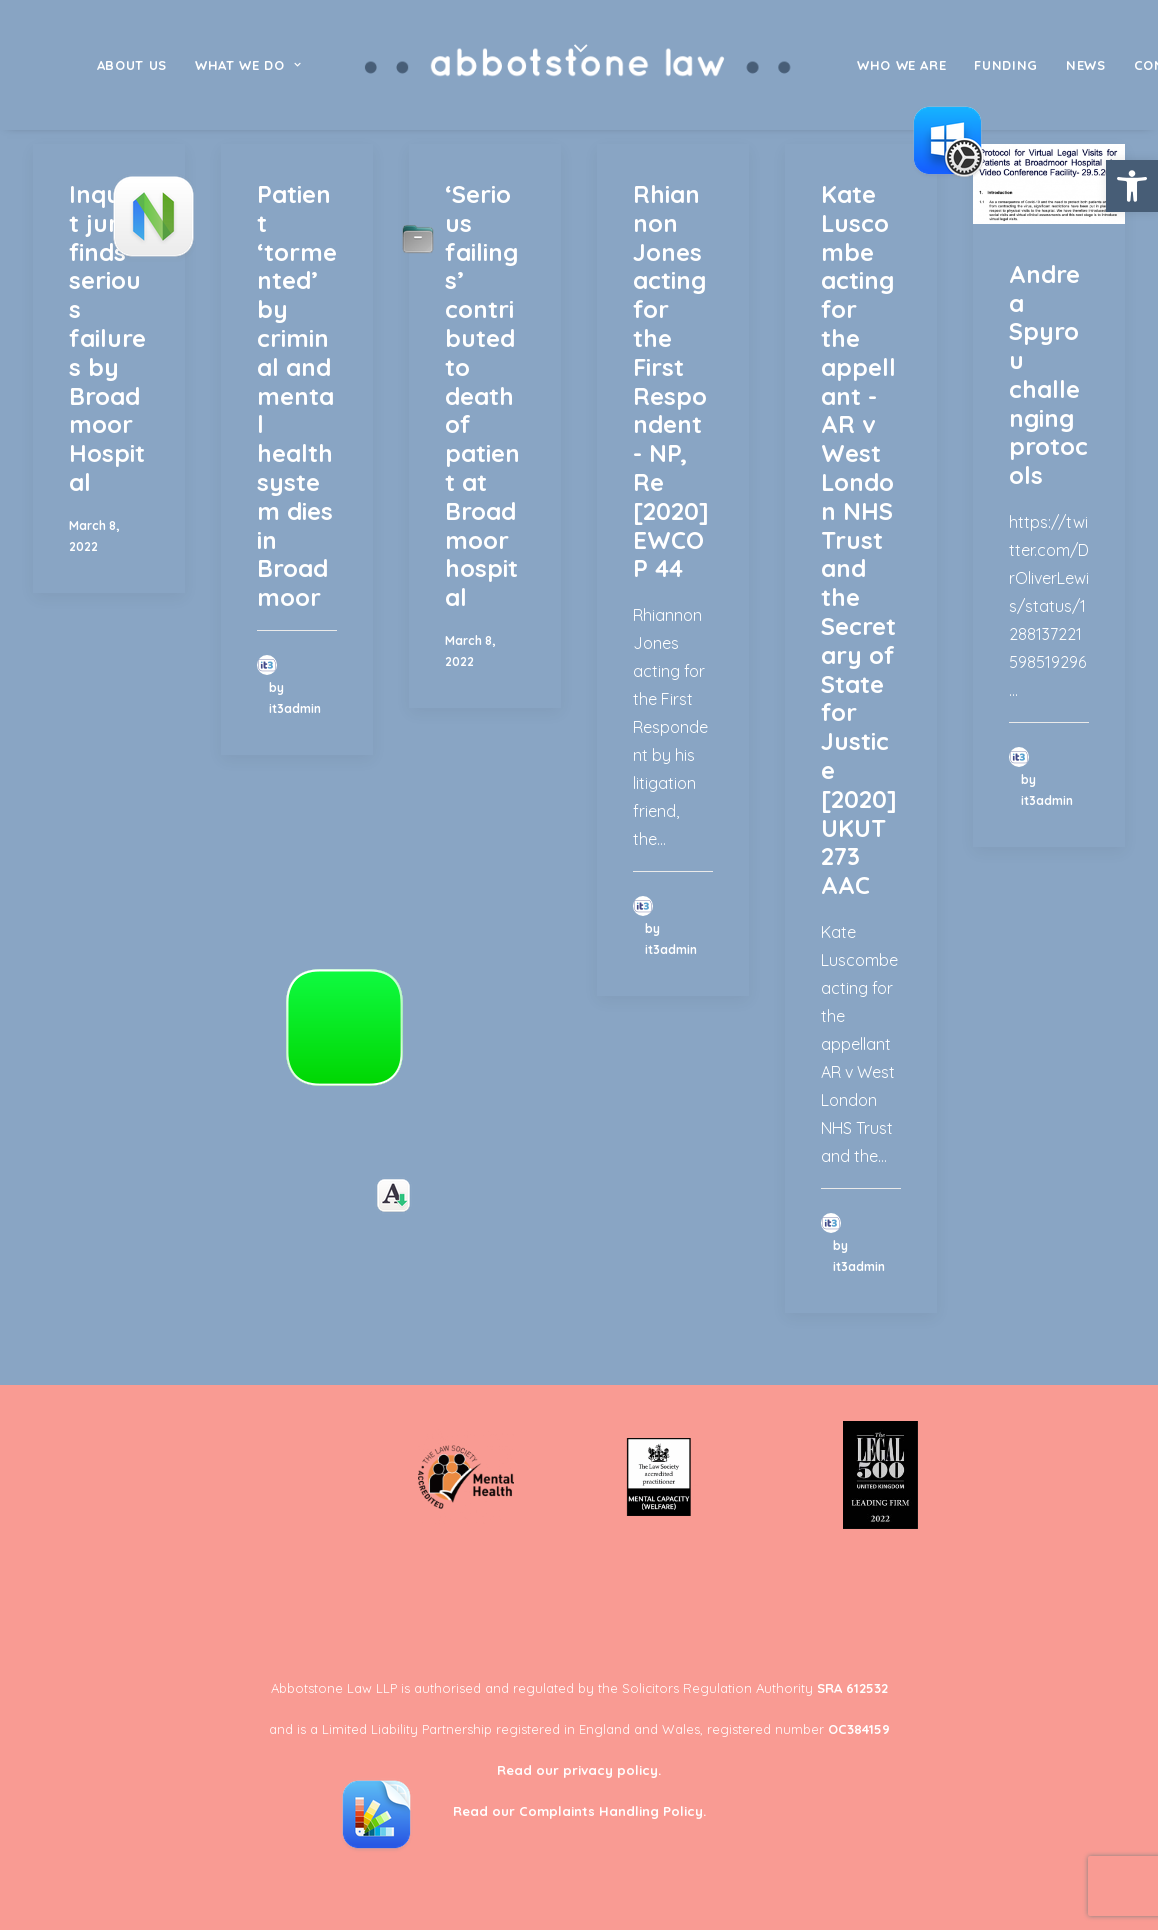  Describe the element at coordinates (344, 1027) in the screenshot. I see `blank app icon template for customization` at that location.